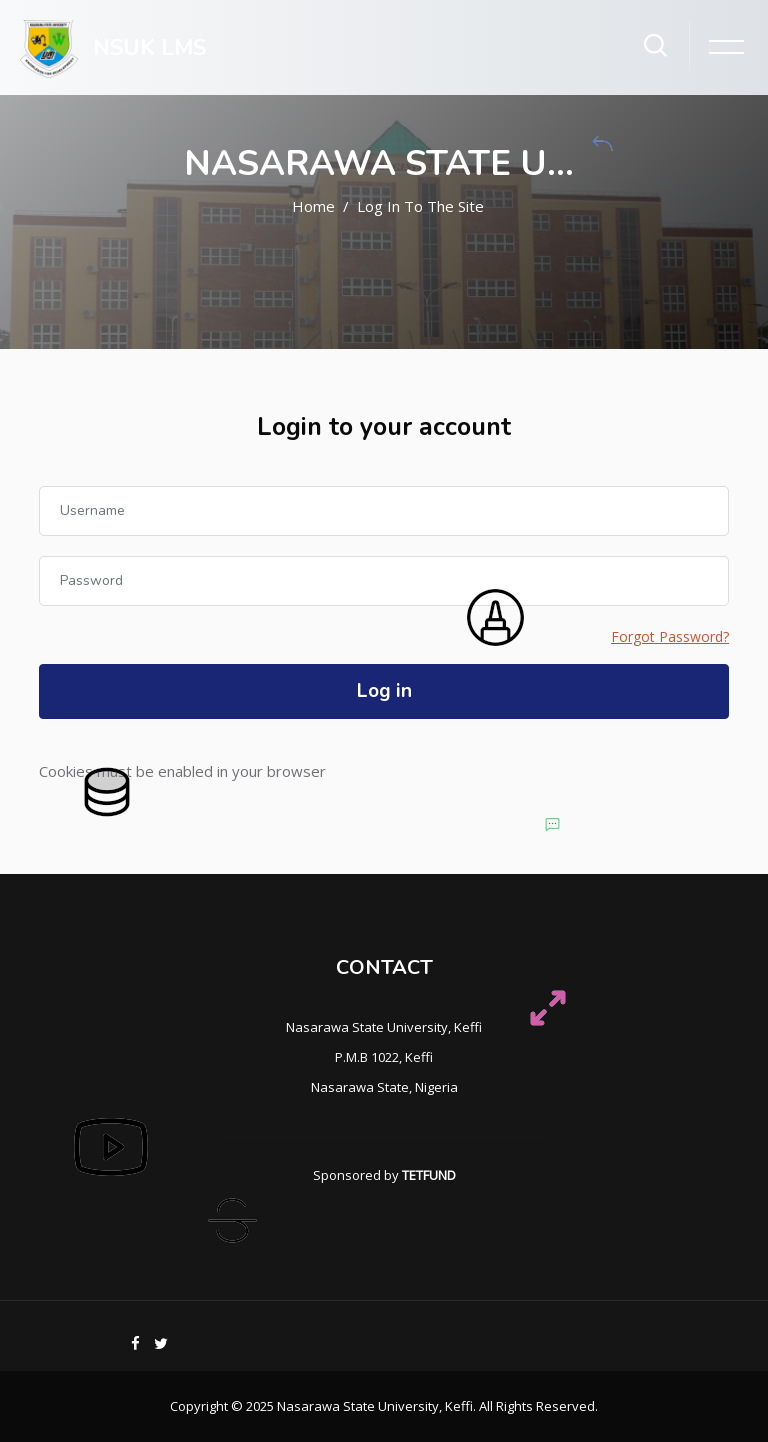 Image resolution: width=768 pixels, height=1442 pixels. Describe the element at coordinates (552, 823) in the screenshot. I see `open chat or messaging` at that location.